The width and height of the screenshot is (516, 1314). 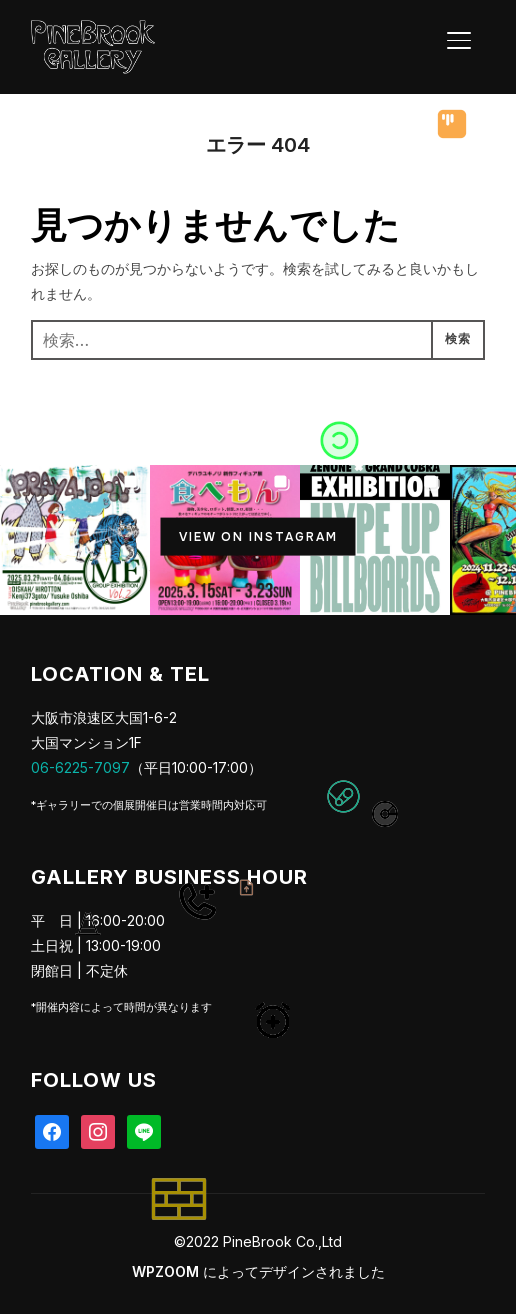 What do you see at coordinates (88, 924) in the screenshot?
I see `indicates a work in progress or under construction area` at bounding box center [88, 924].